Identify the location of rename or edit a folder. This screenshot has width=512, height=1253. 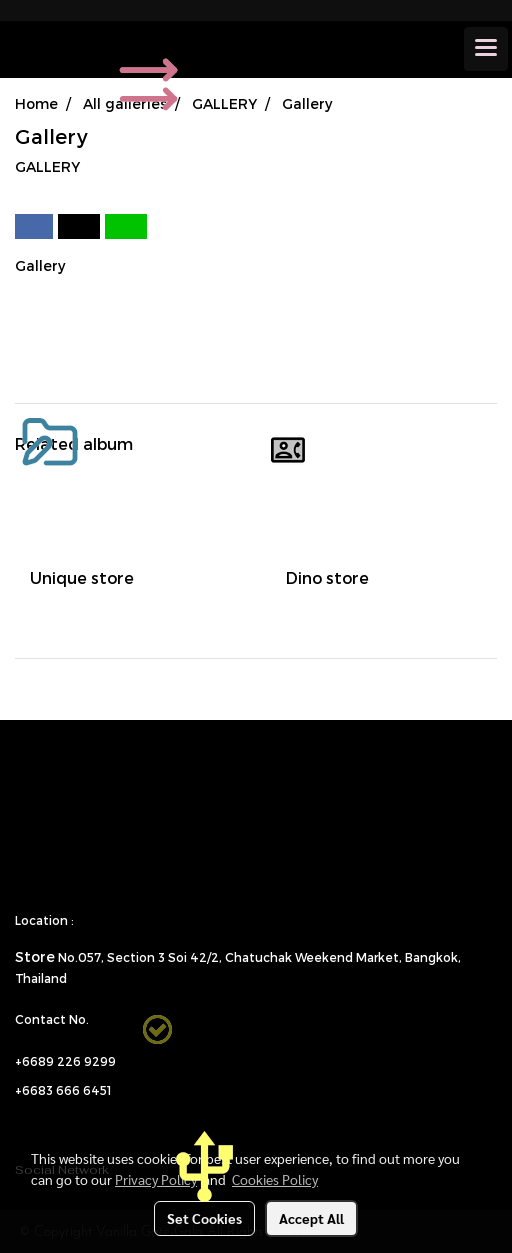
(50, 443).